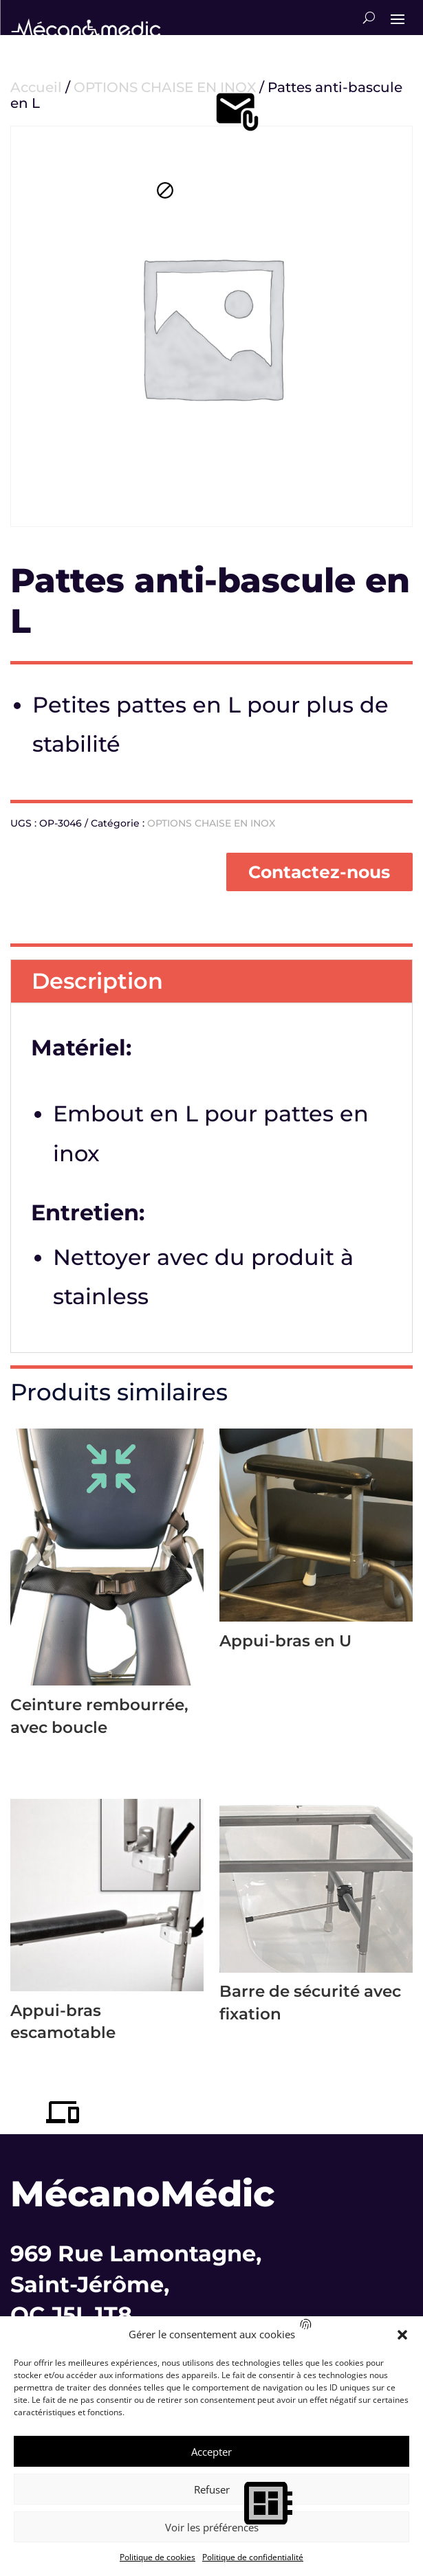 This screenshot has height=2576, width=423. Describe the element at coordinates (63, 2112) in the screenshot. I see `manage connected devices` at that location.